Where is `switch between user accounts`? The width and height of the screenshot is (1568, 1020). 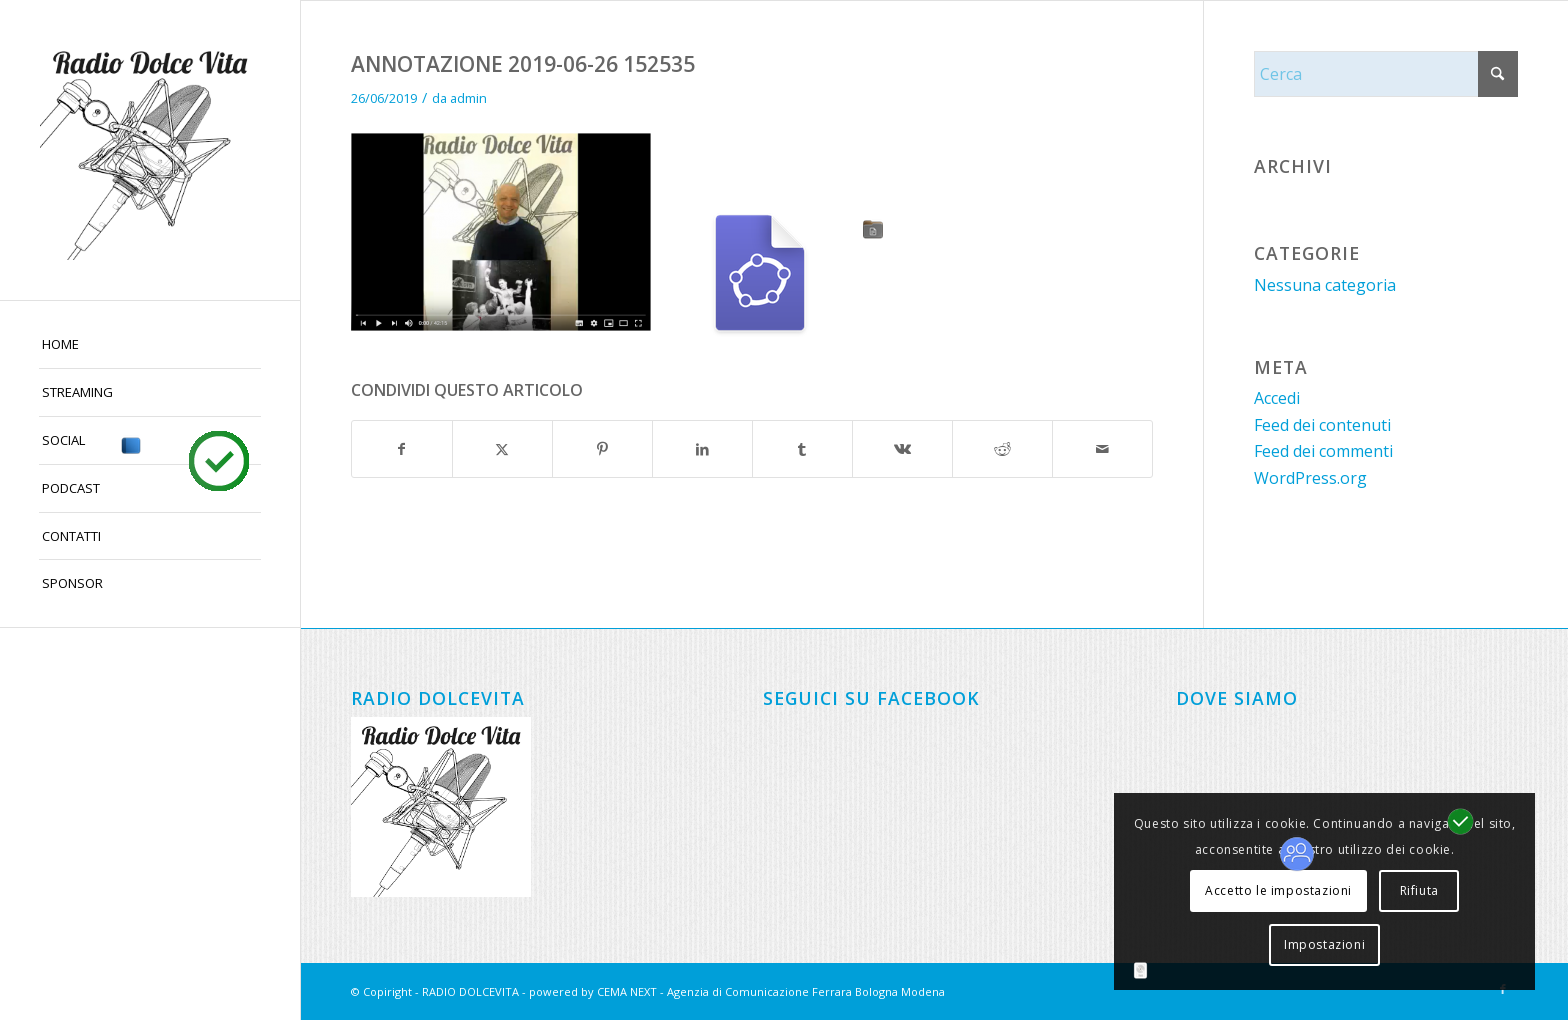 switch between user accounts is located at coordinates (1297, 854).